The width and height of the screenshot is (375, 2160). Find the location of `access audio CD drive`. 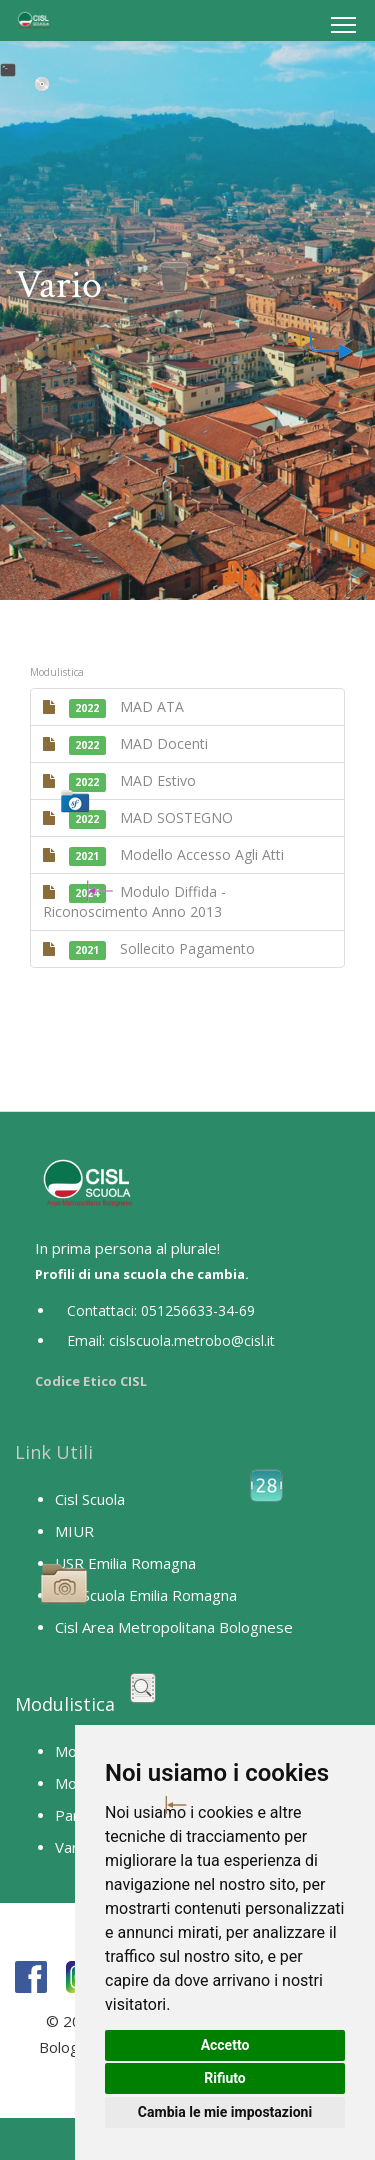

access audio CD drive is located at coordinates (42, 84).